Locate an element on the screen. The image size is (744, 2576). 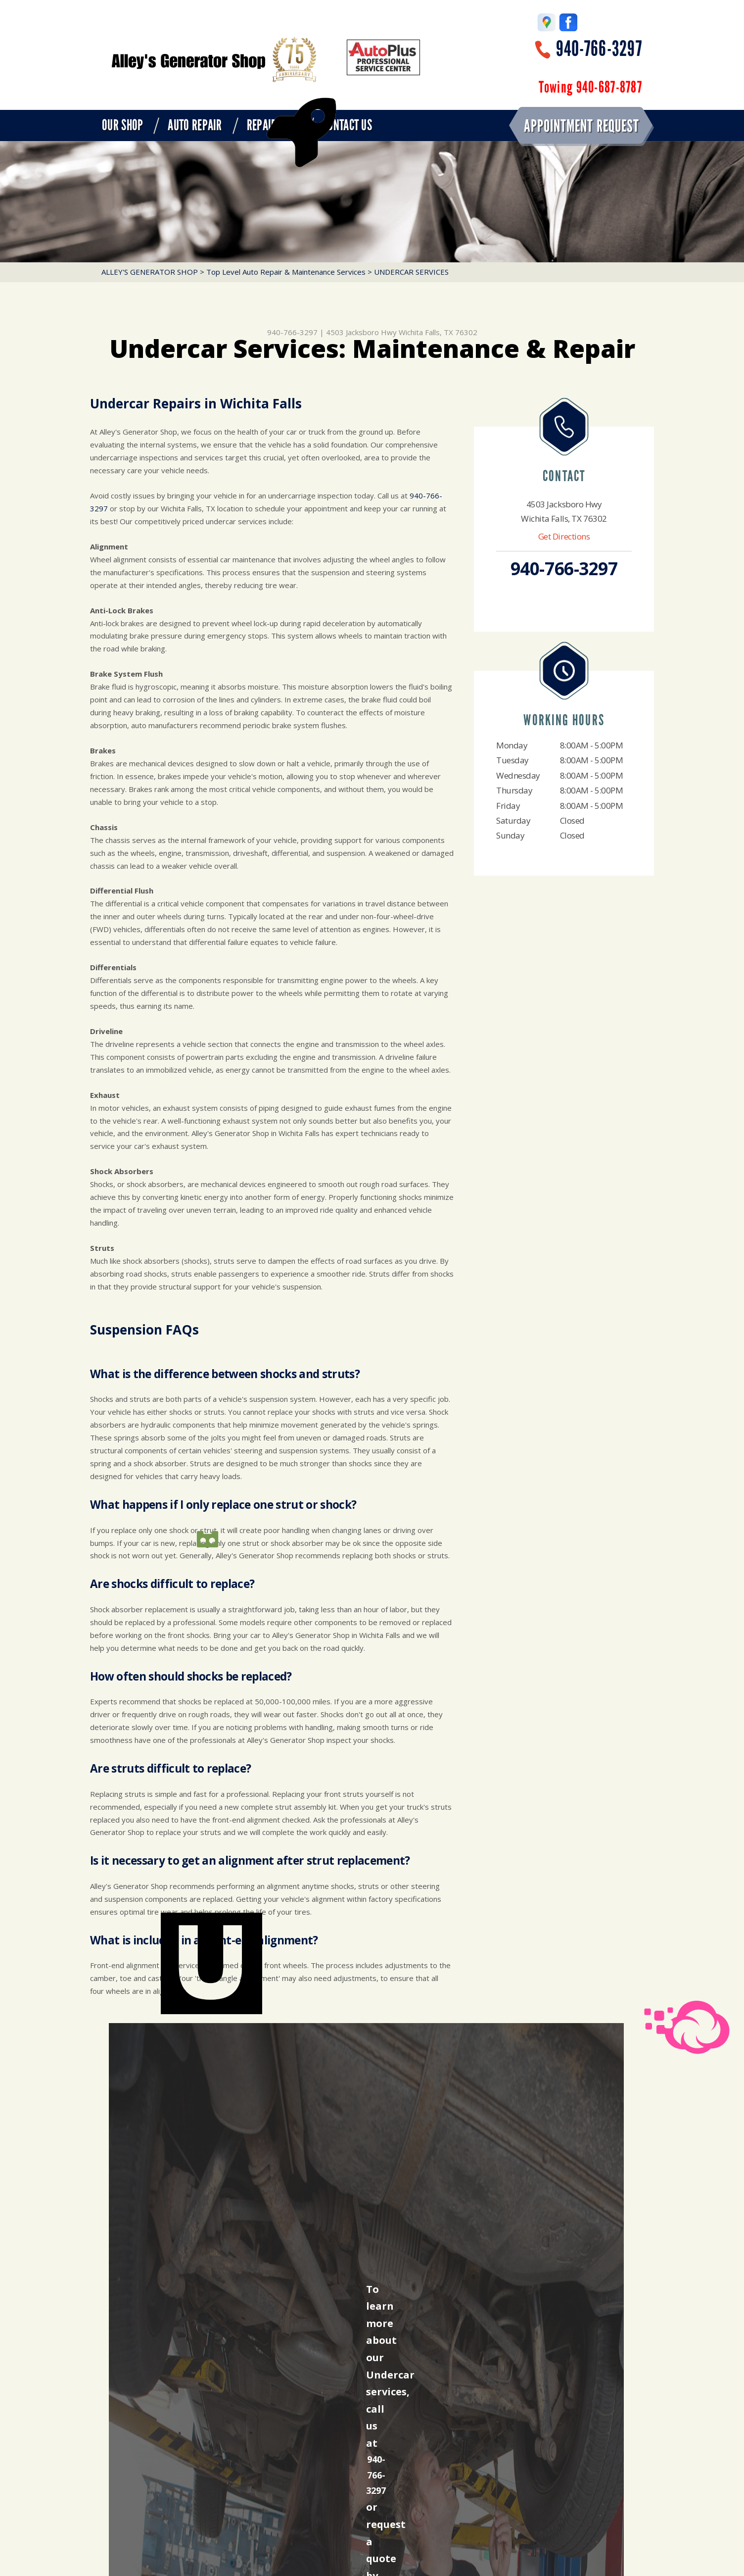
simplybuilt brand logo is located at coordinates (207, 1539).